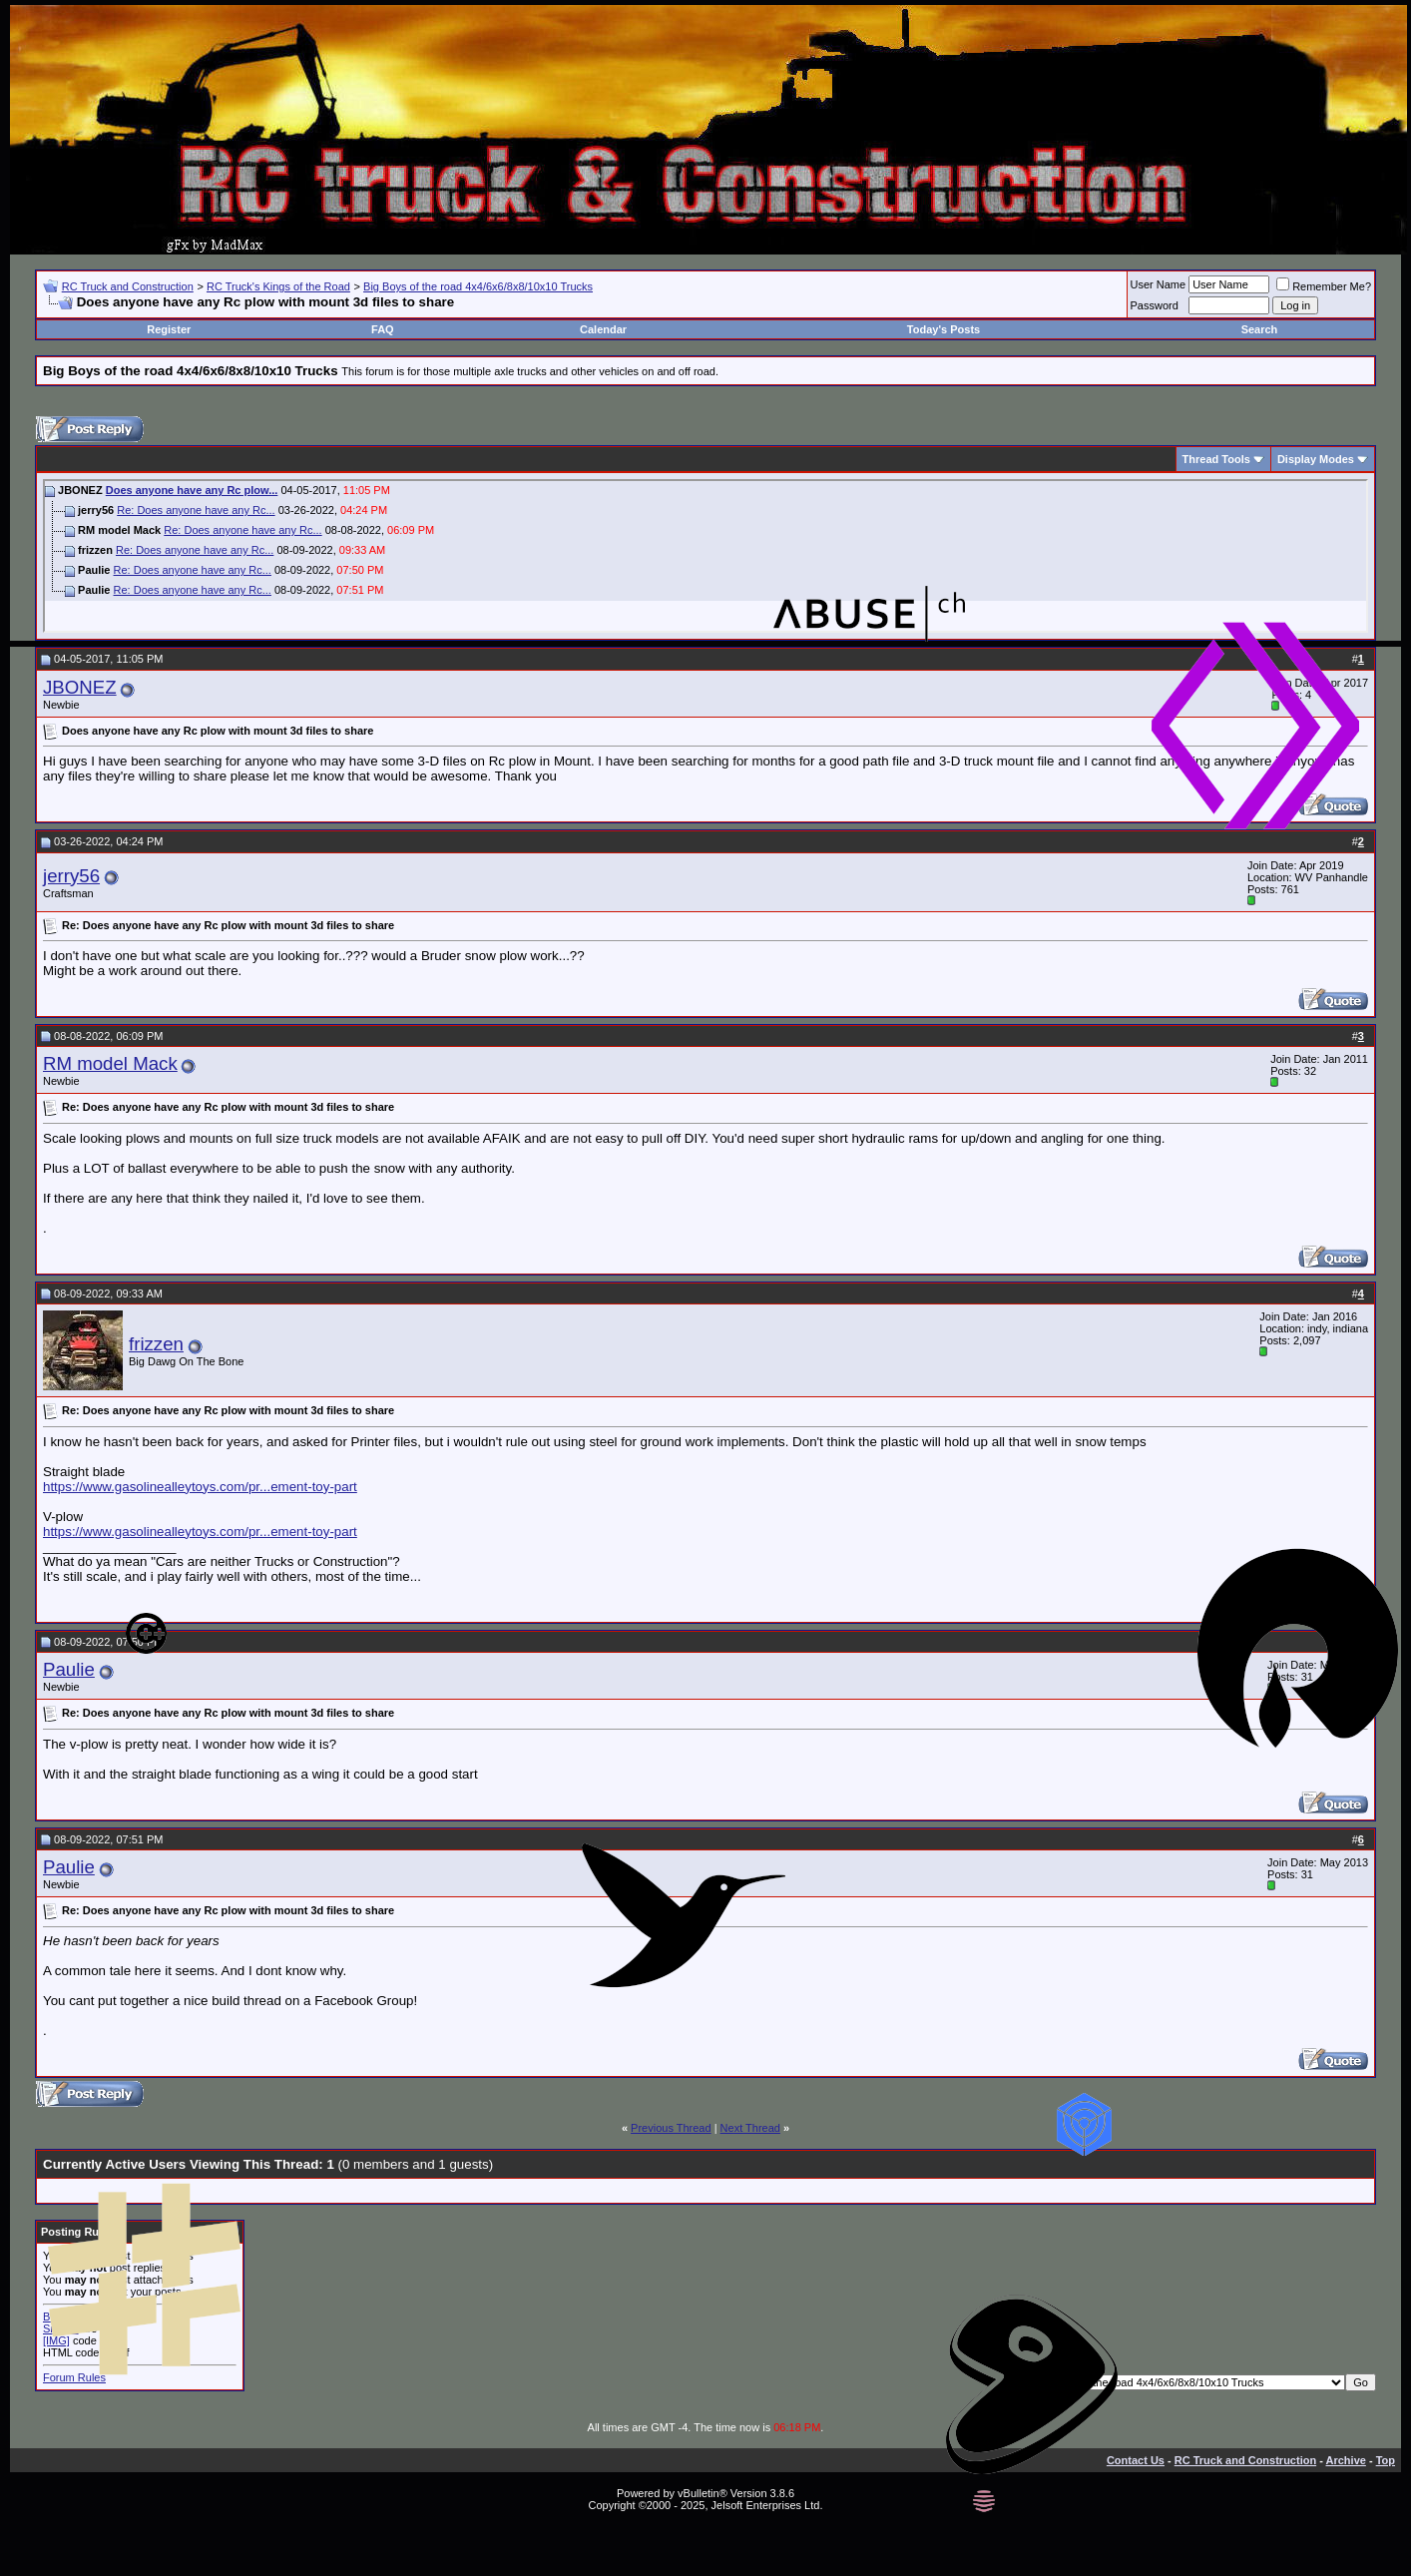  Describe the element at coordinates (869, 614) in the screenshot. I see `visit abuse.ch website` at that location.